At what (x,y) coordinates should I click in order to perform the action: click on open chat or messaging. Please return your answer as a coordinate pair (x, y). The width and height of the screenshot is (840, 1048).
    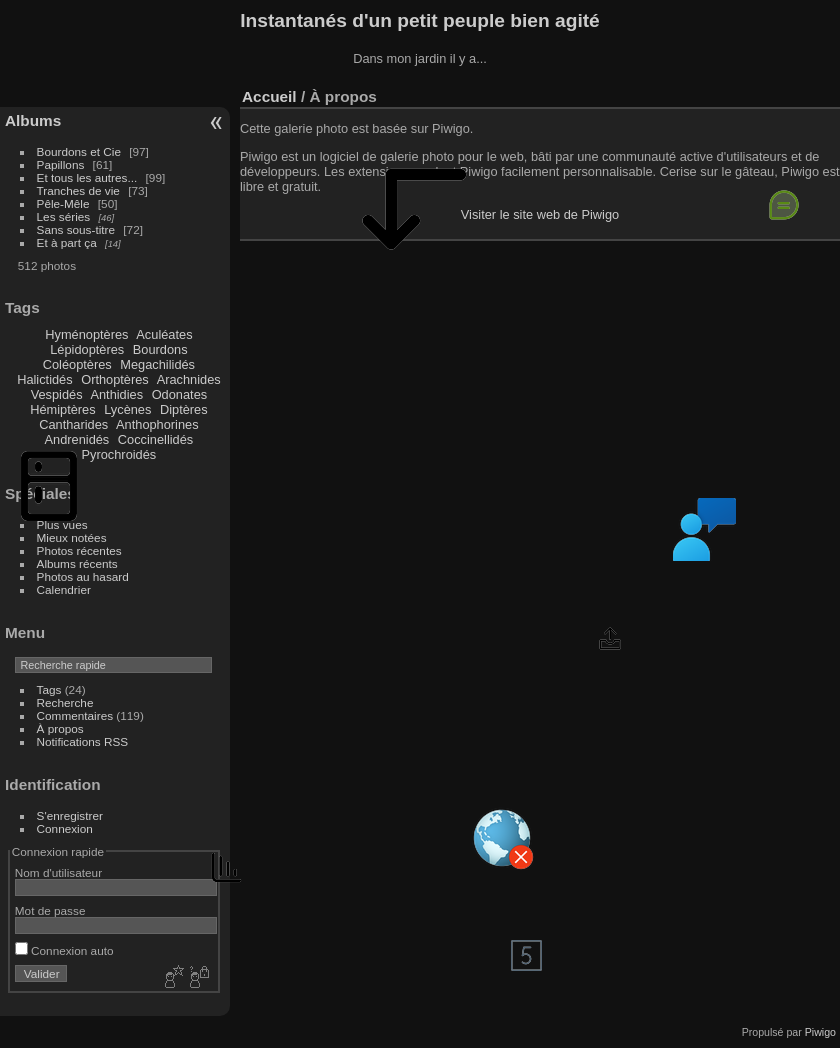
    Looking at the image, I should click on (783, 205).